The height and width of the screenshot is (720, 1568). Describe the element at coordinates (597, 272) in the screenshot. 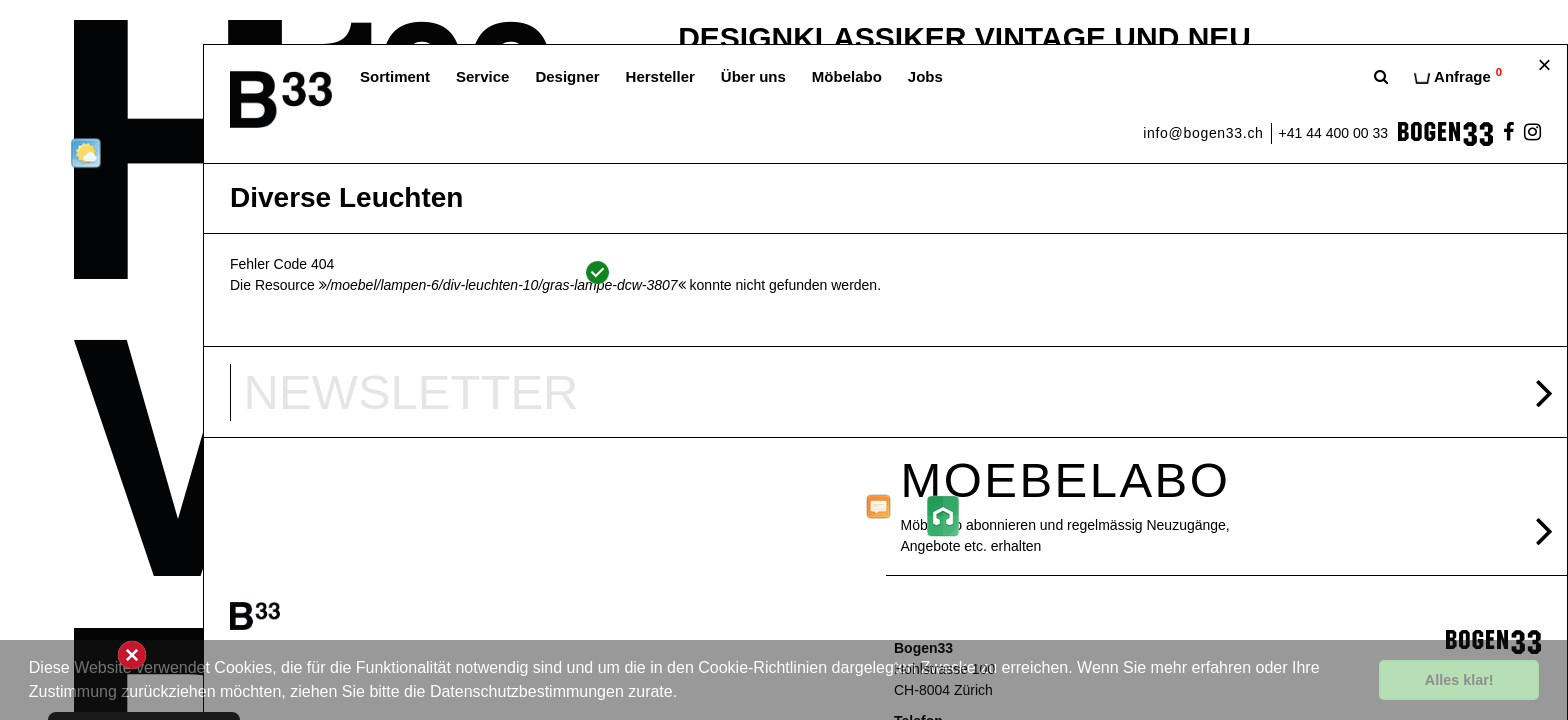

I see `confirm or approve an action` at that location.